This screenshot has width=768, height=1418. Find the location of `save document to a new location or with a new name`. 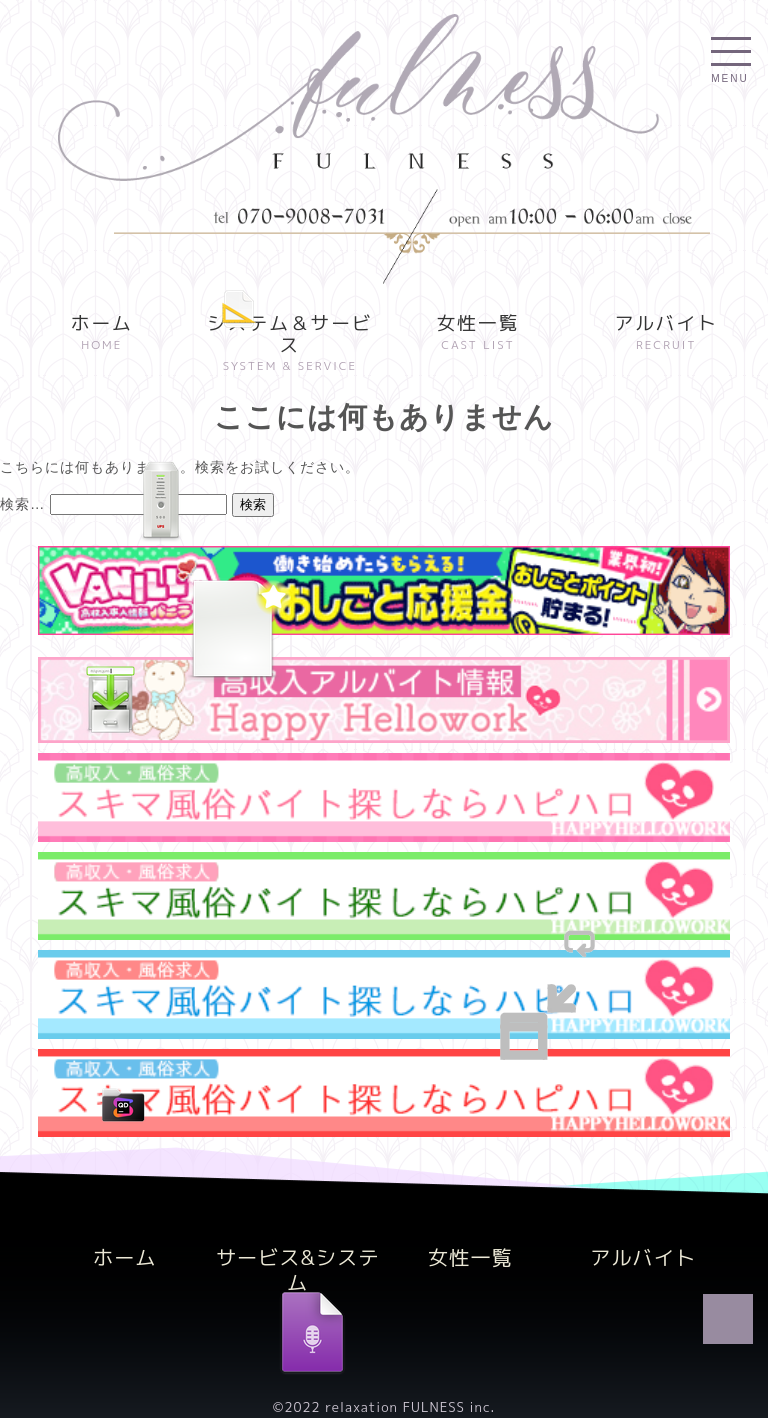

save document to a new location or with a new name is located at coordinates (110, 701).